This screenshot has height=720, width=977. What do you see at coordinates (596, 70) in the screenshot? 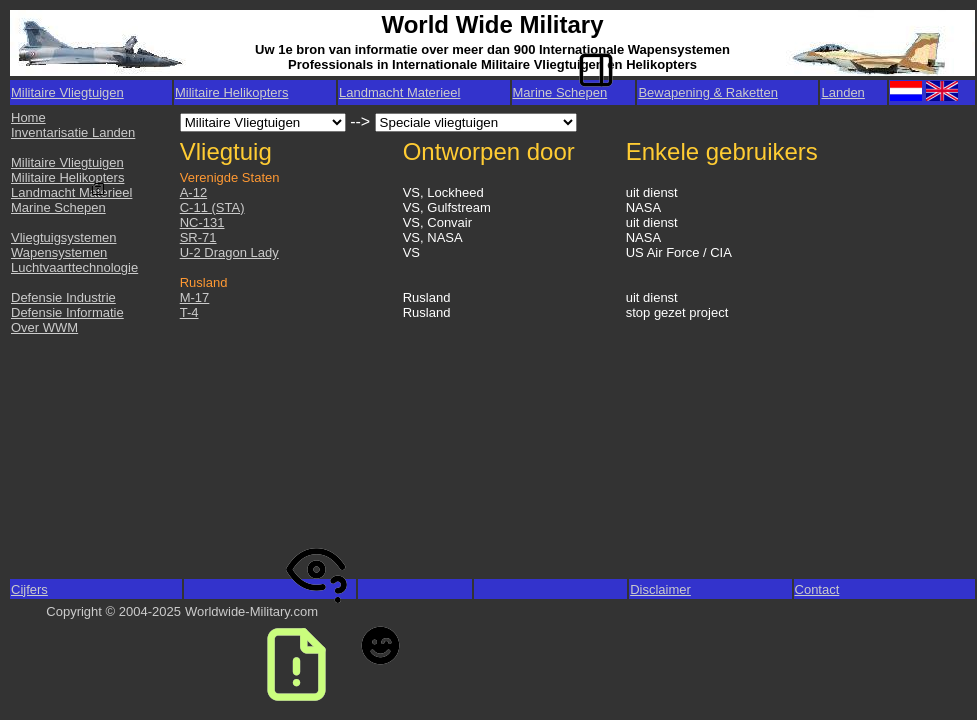
I see `toggle right sidebar panel` at bounding box center [596, 70].